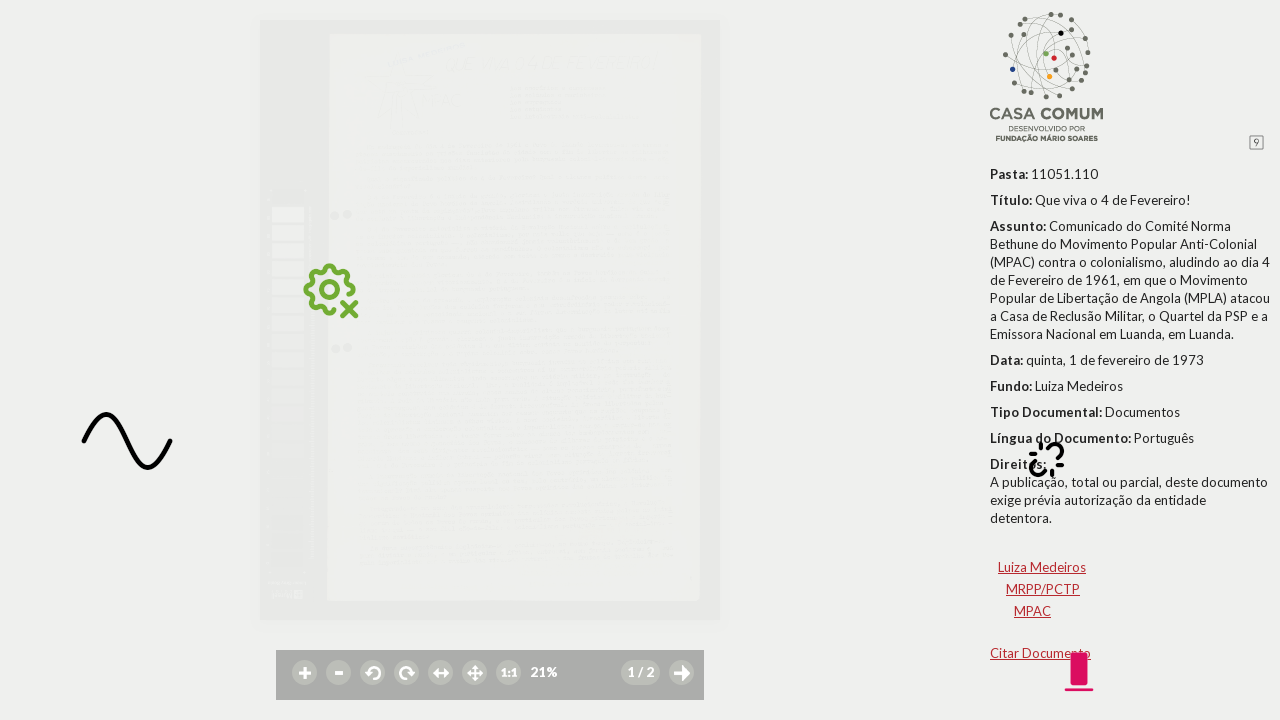 This screenshot has height=720, width=1280. I want to click on audio or sound wave visualization, so click(127, 441).